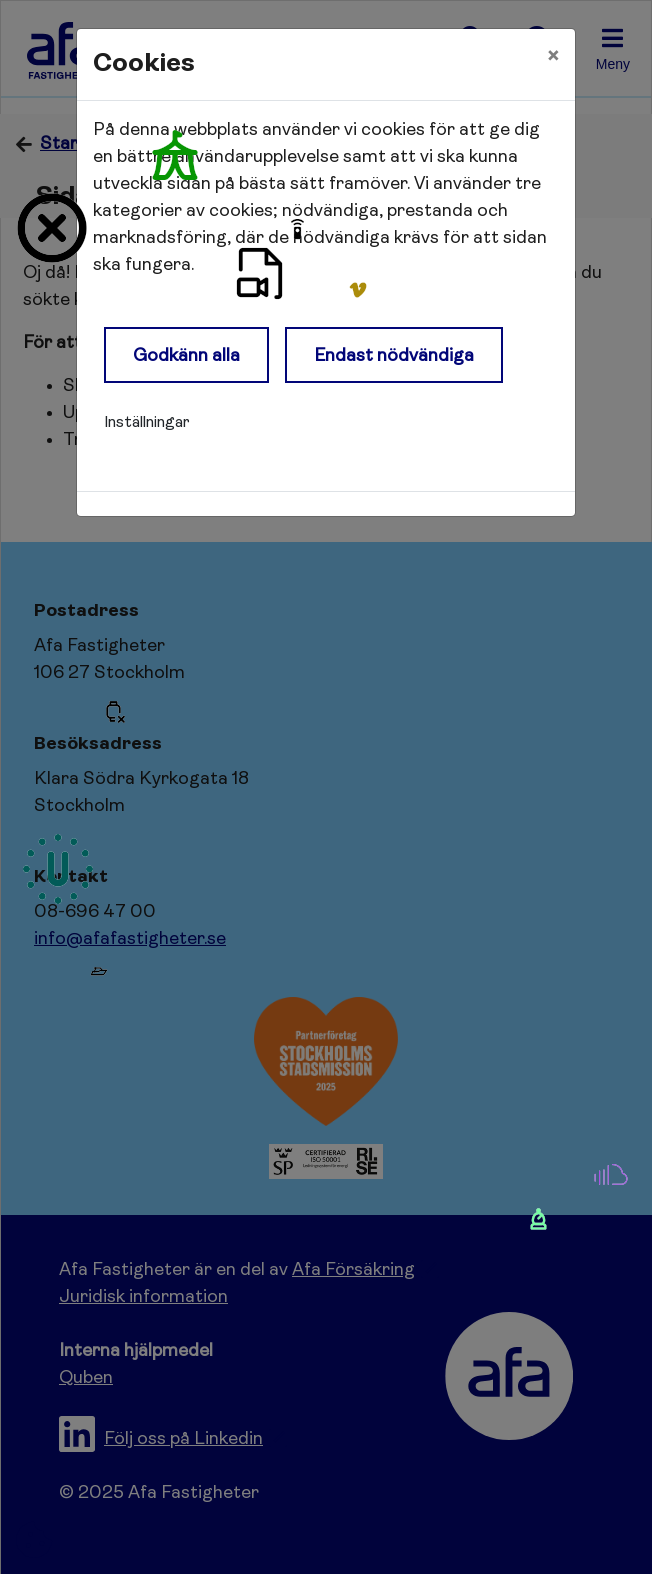 This screenshot has height=1574, width=652. What do you see at coordinates (610, 1175) in the screenshot?
I see `open soundcloud app` at bounding box center [610, 1175].